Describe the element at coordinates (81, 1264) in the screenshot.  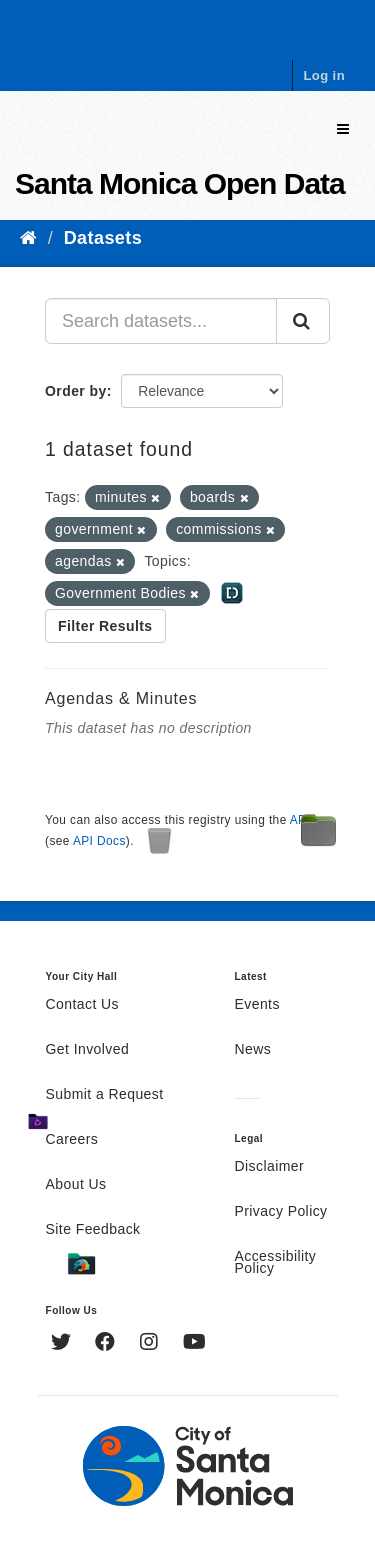
I see `open daz 3d project files folder` at that location.